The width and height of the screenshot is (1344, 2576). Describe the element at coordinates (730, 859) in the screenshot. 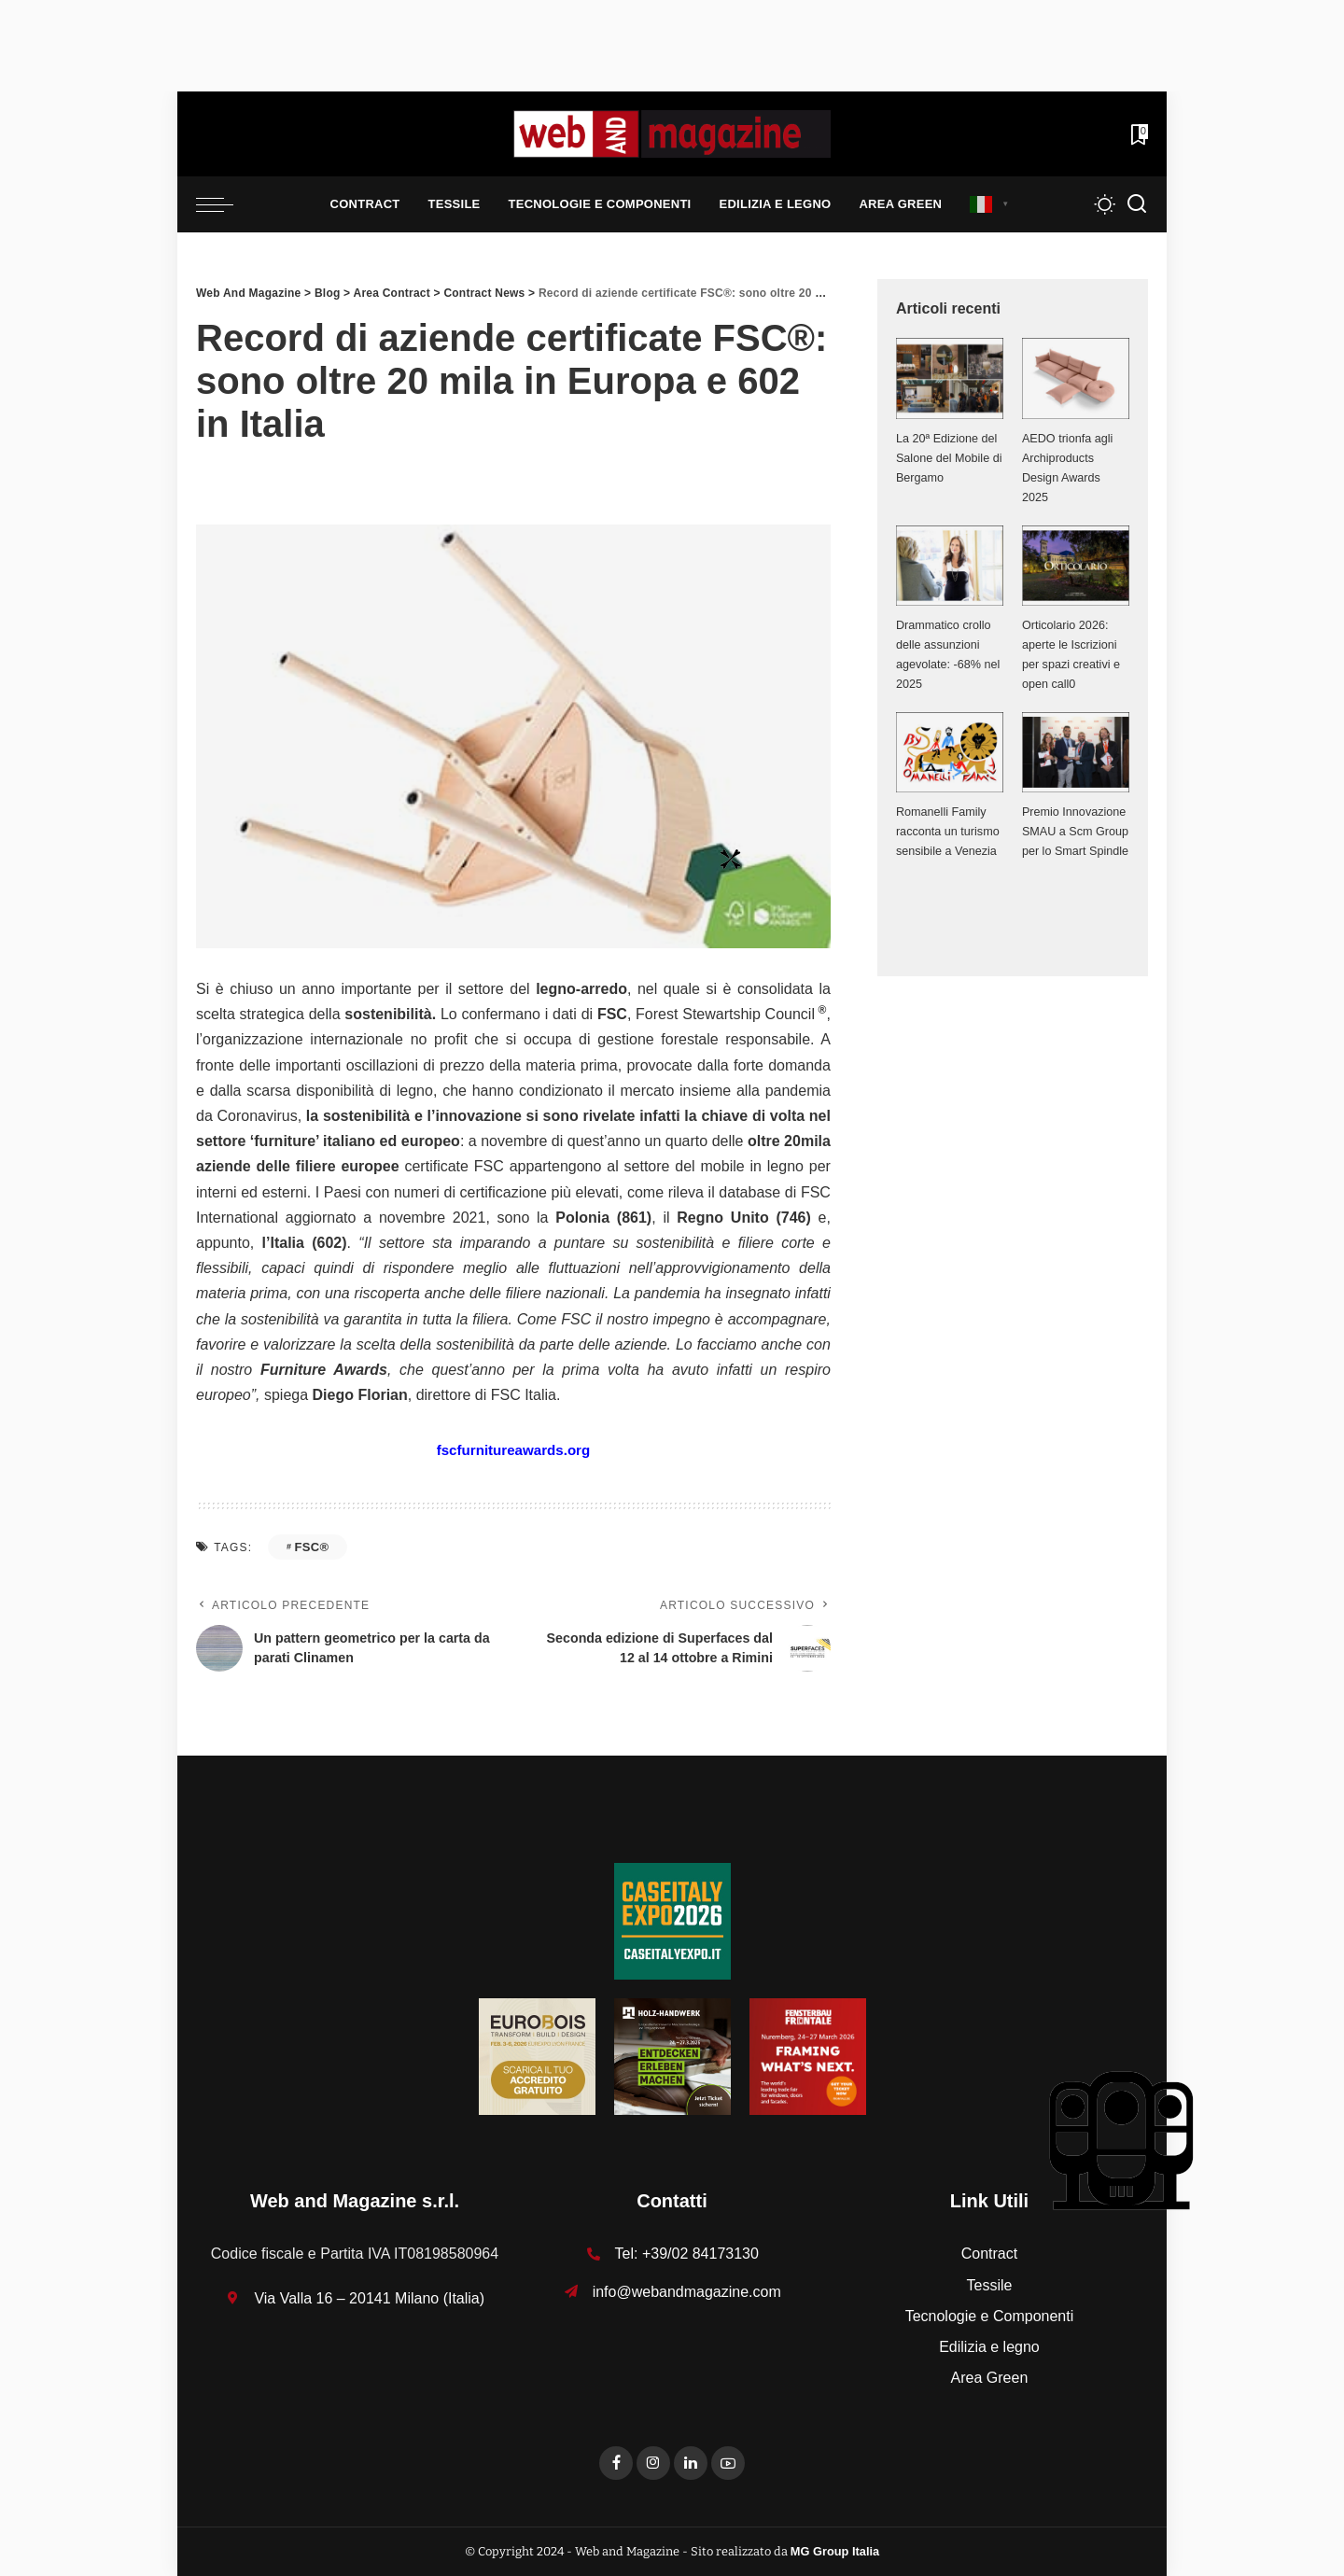

I see `indicates danger or deadly hazard in game` at that location.